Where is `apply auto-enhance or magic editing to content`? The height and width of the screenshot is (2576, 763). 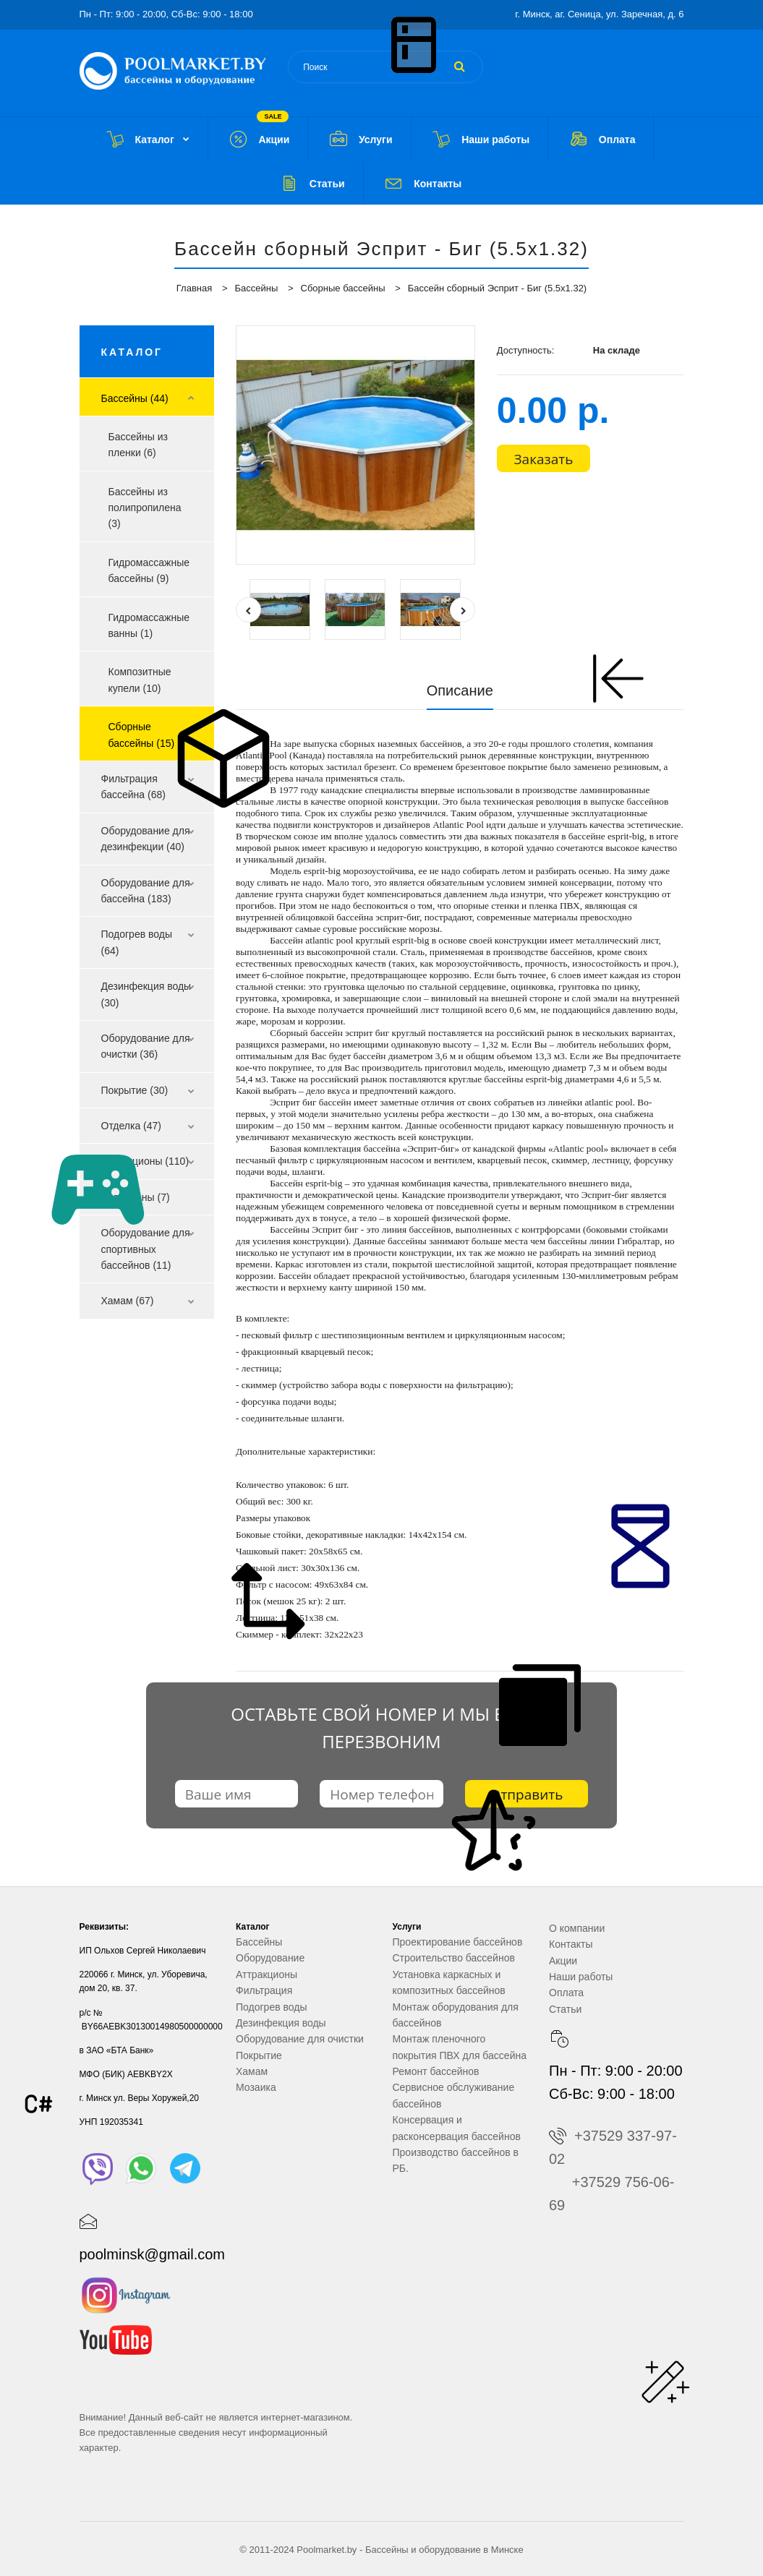
apply auto-enhance or magic editing to content is located at coordinates (662, 2382).